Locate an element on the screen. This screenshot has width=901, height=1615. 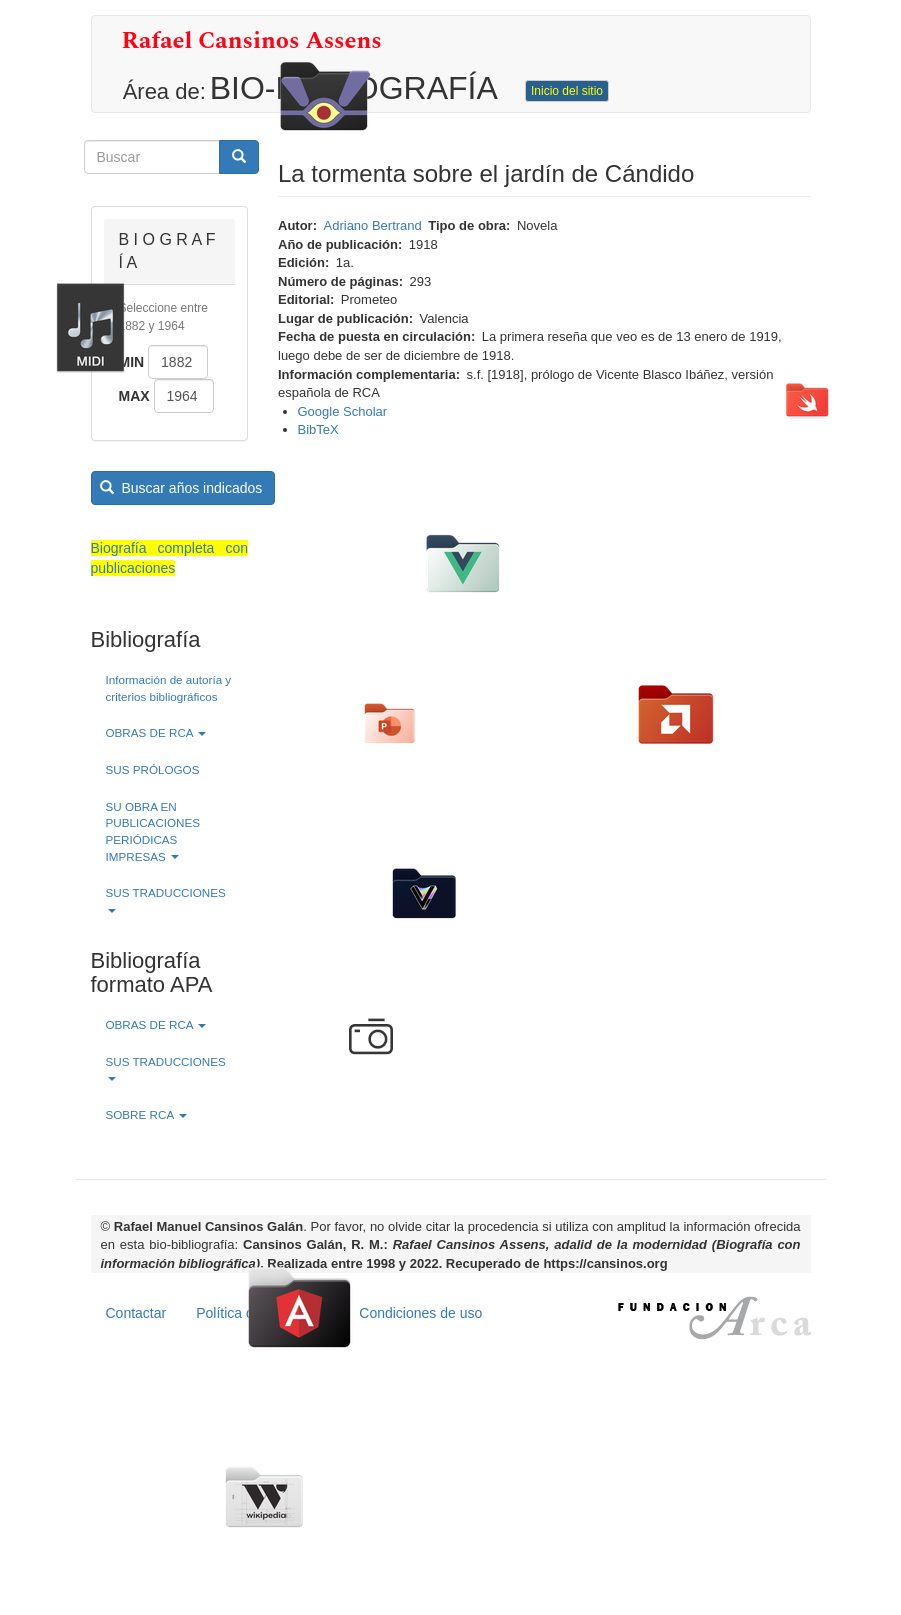
open folder containing Vue.js project files is located at coordinates (462, 565).